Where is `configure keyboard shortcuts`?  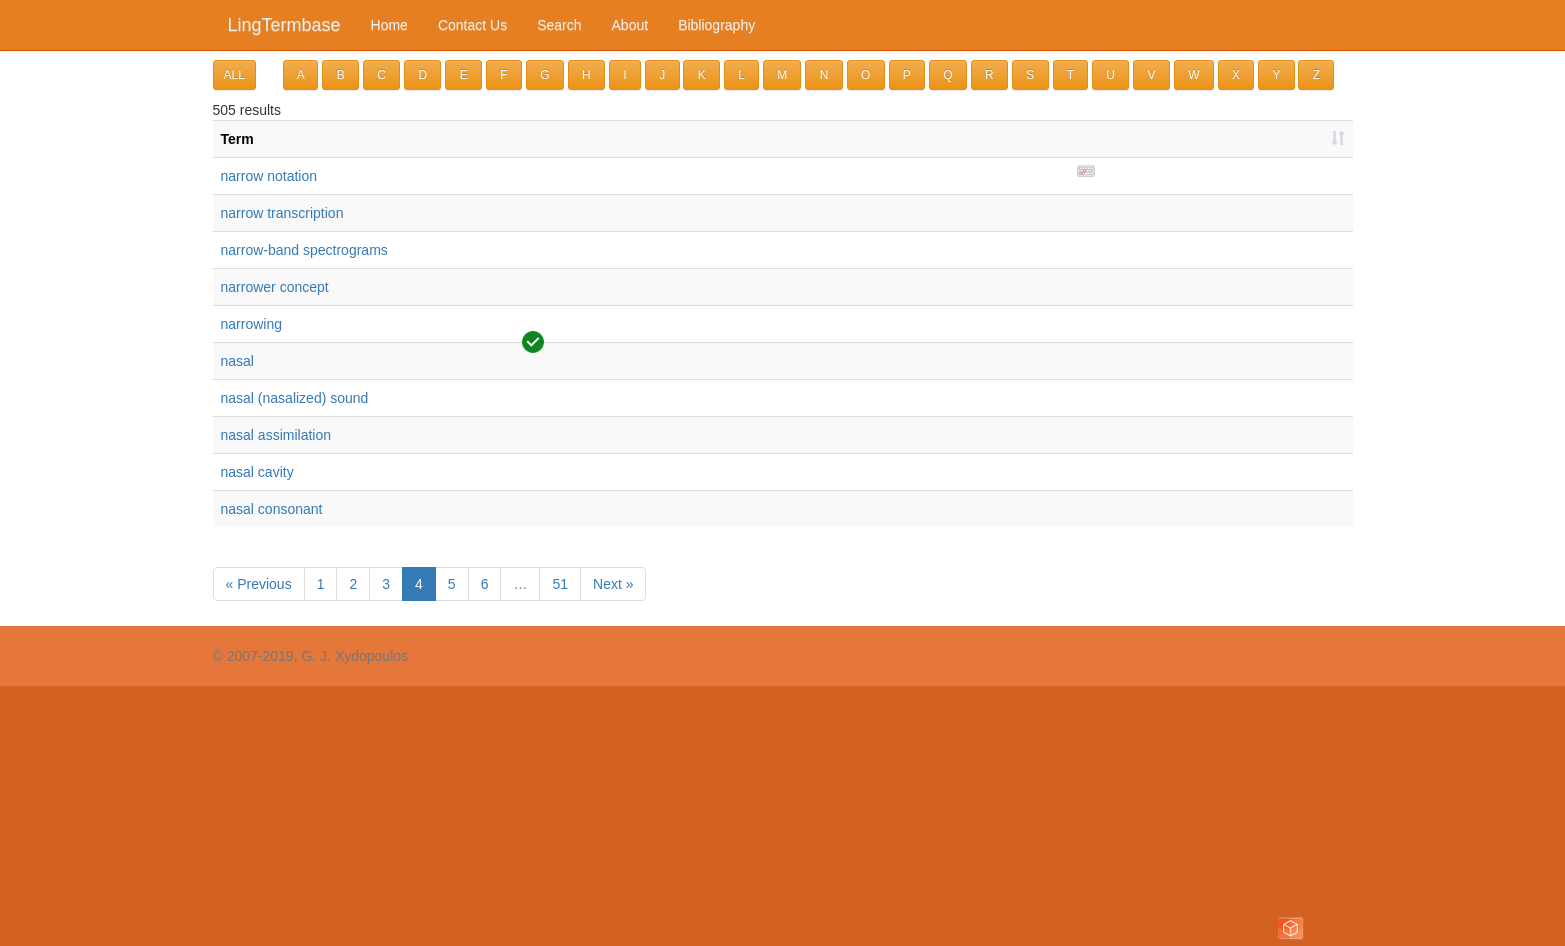
configure keyboard shortcuts is located at coordinates (1086, 171).